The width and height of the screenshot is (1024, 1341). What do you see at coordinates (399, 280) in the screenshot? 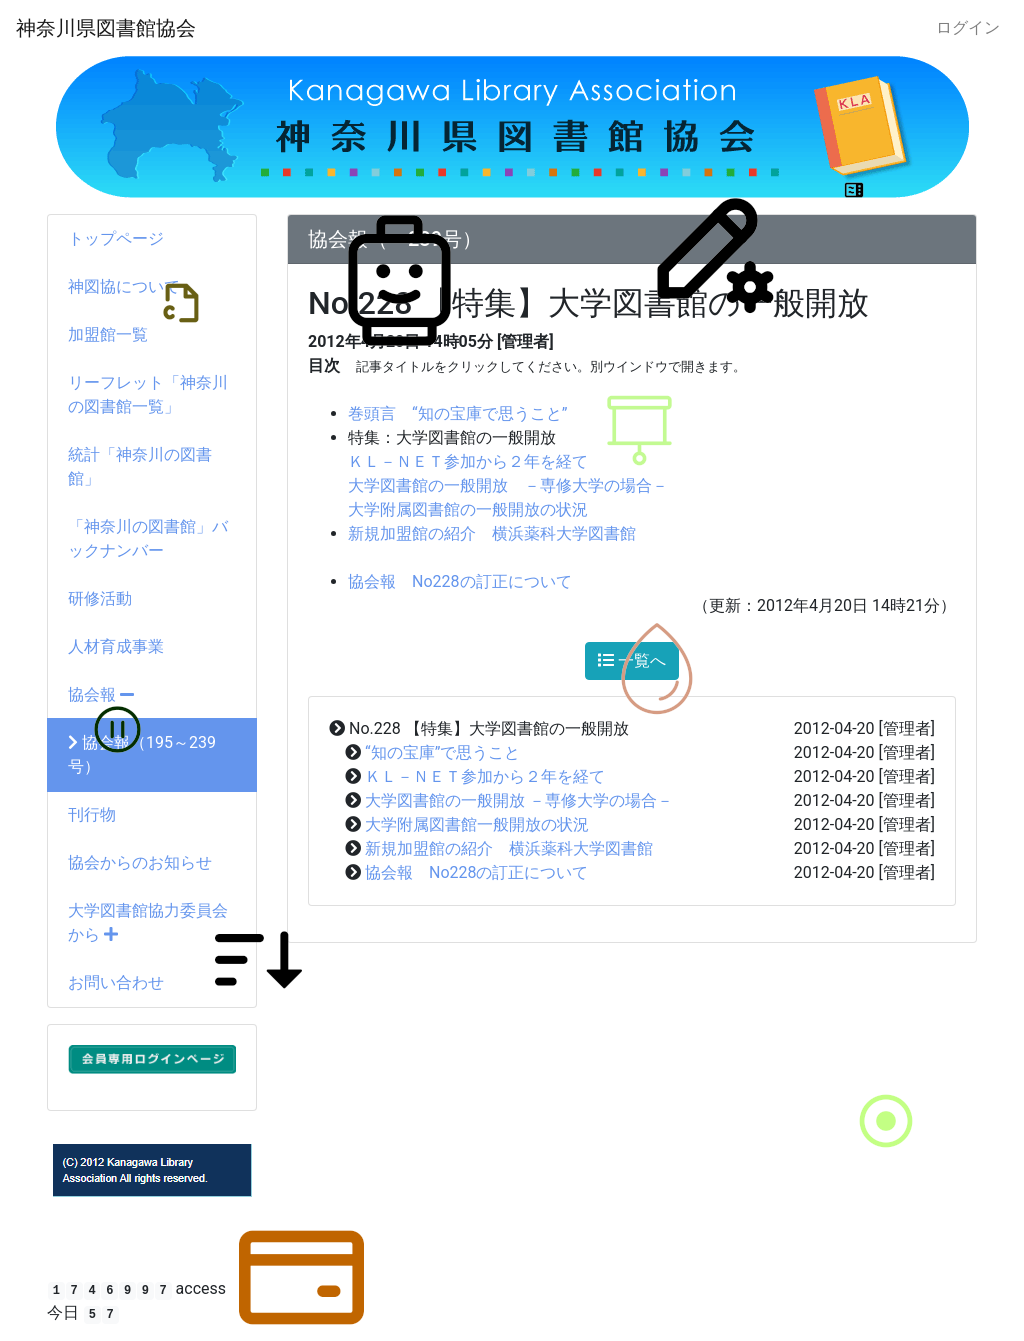
I see `access lego or building block features` at bounding box center [399, 280].